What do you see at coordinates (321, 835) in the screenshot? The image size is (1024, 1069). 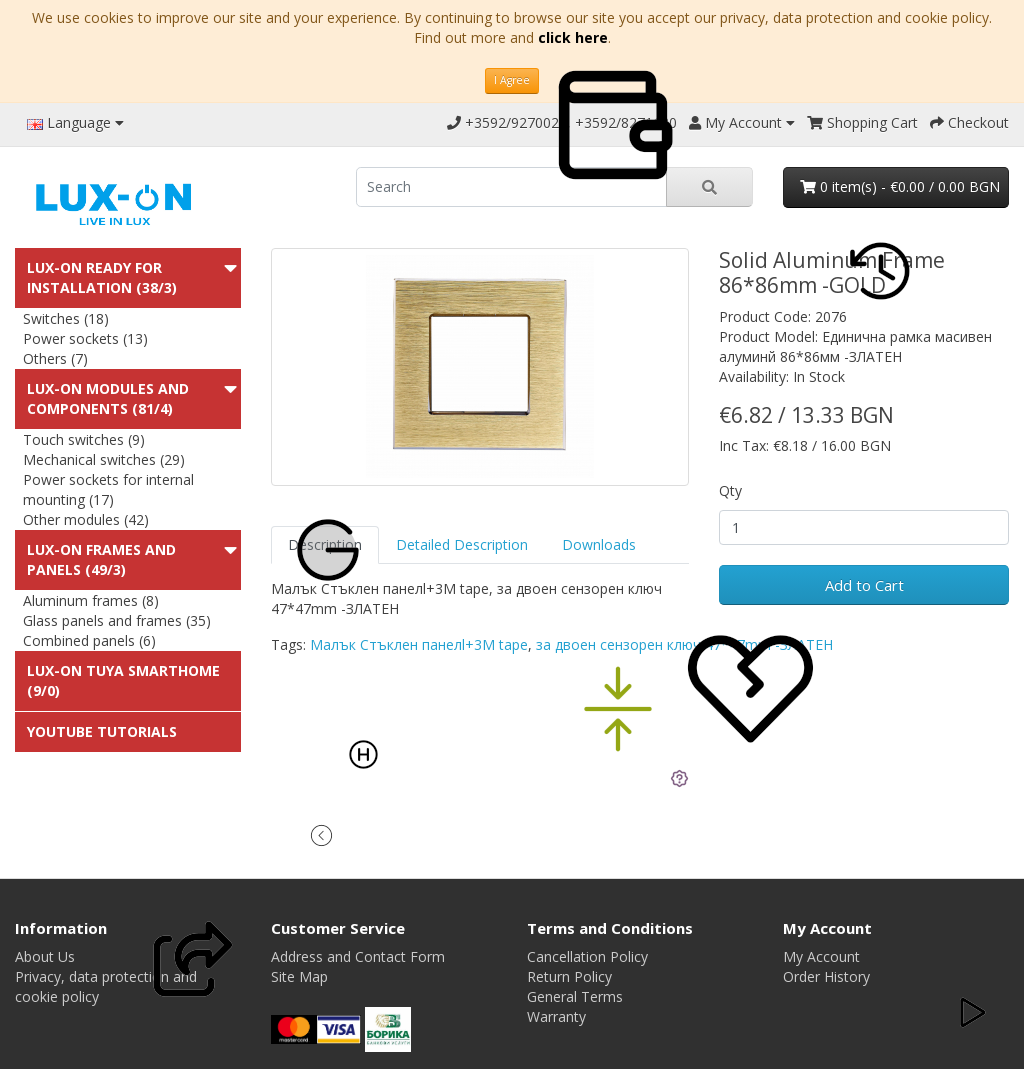 I see `go back to the previous screen` at bounding box center [321, 835].